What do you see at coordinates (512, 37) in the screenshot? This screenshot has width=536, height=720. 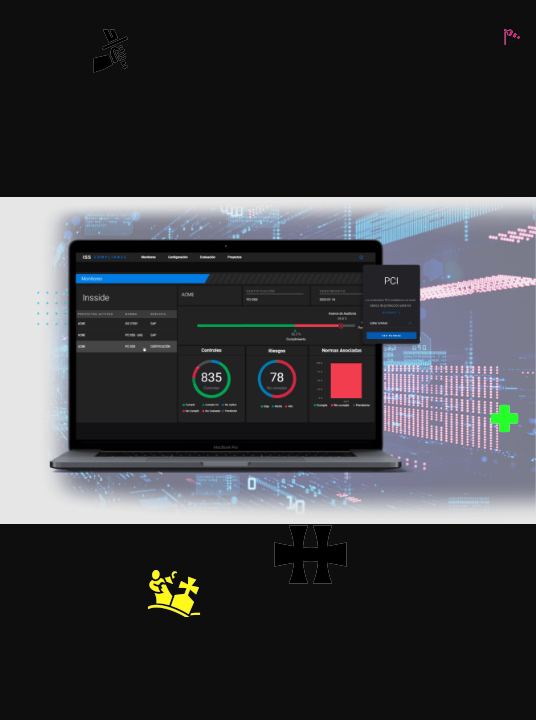 I see `view current wind conditions` at bounding box center [512, 37].